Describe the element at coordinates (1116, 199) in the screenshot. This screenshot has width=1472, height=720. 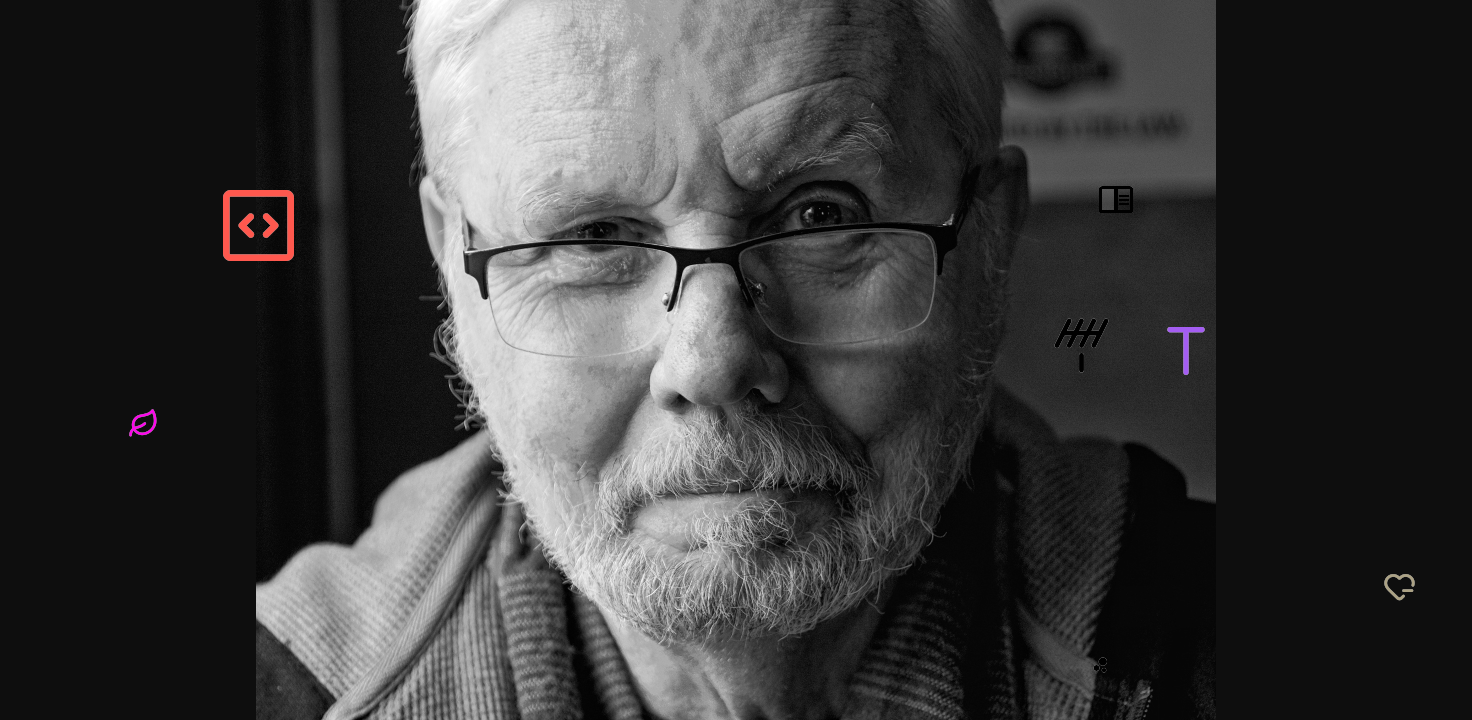
I see `switch to reader mode for distraction-free reading` at that location.